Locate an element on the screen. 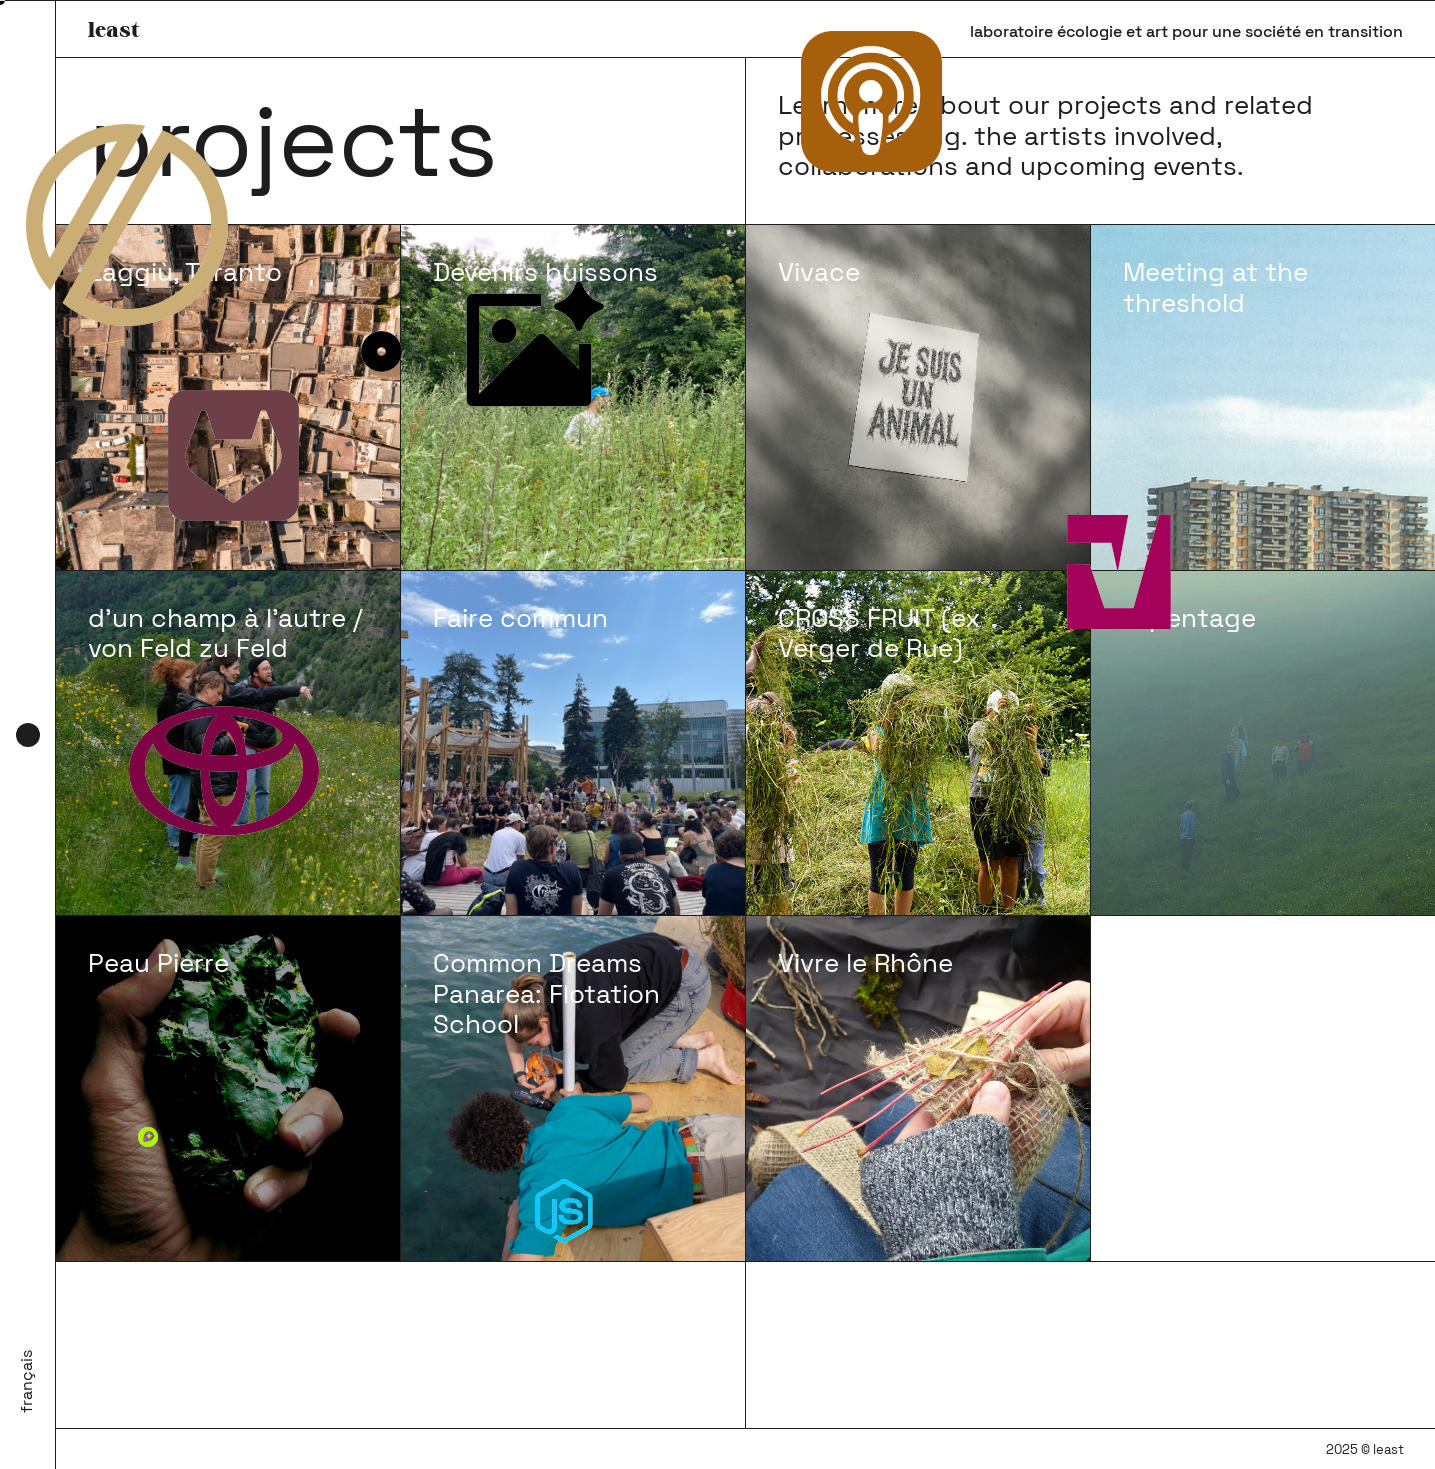 The height and width of the screenshot is (1469, 1435). mapbox branding or attribution is located at coordinates (148, 1137).